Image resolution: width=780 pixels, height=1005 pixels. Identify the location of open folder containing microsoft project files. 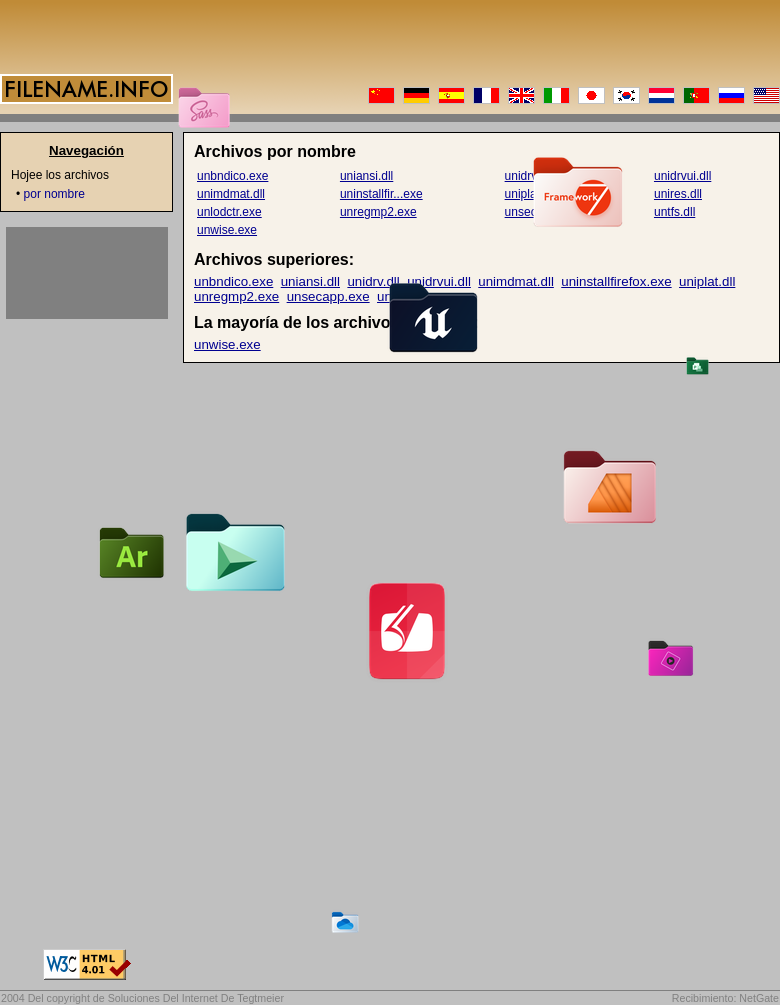
(697, 366).